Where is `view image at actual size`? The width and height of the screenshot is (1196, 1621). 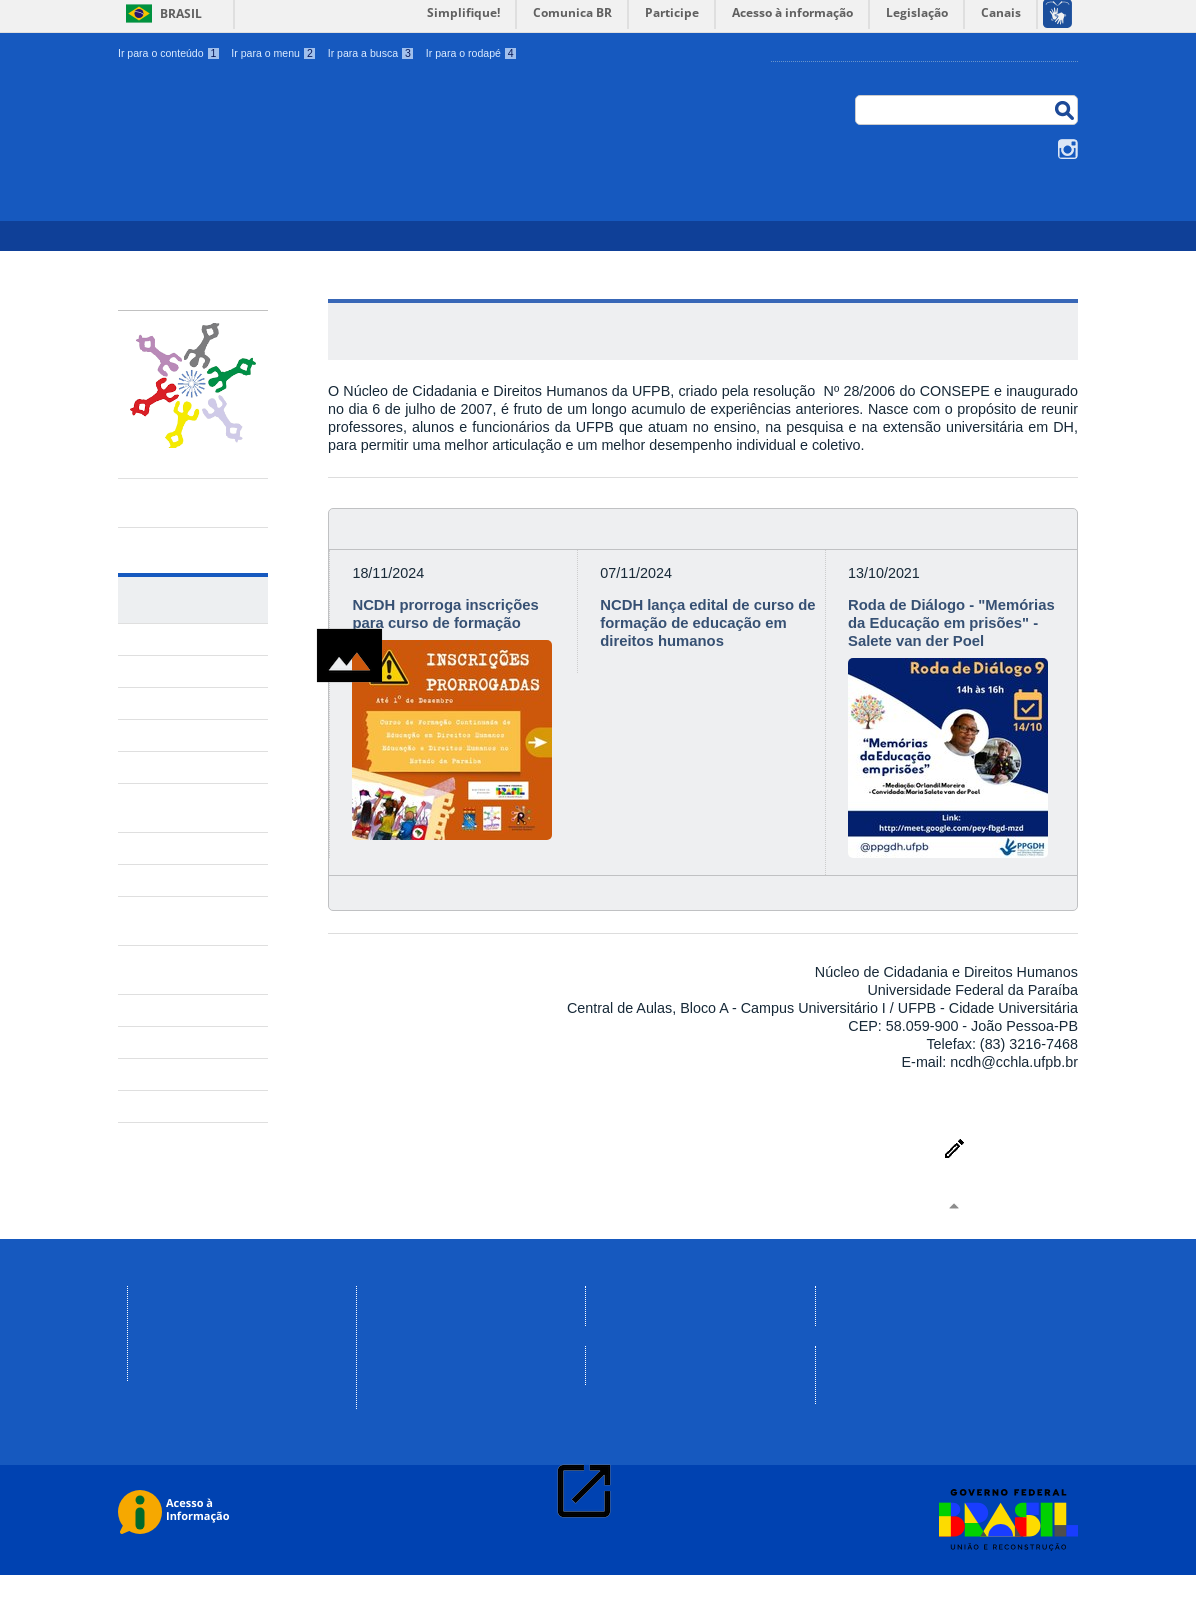
view image at actual size is located at coordinates (349, 655).